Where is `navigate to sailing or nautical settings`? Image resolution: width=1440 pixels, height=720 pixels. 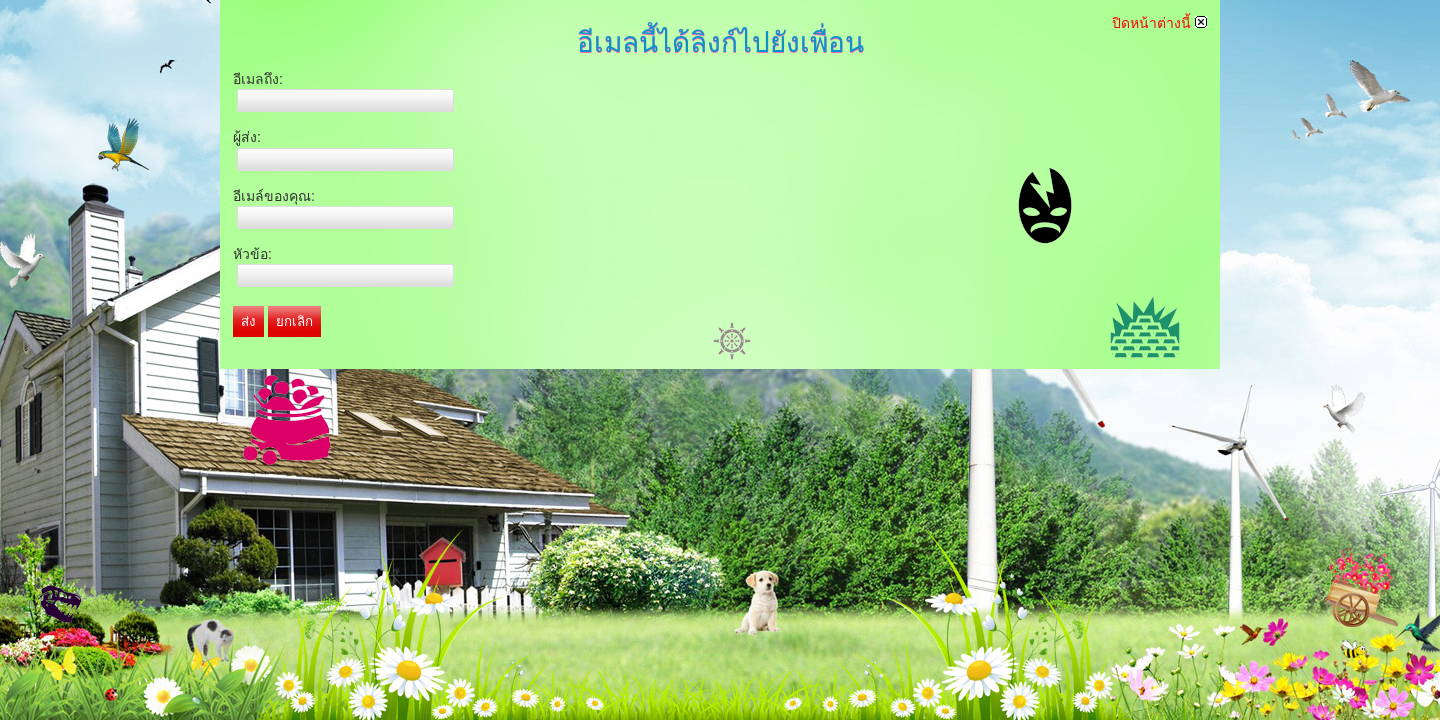
navigate to sailing or nautical settings is located at coordinates (732, 341).